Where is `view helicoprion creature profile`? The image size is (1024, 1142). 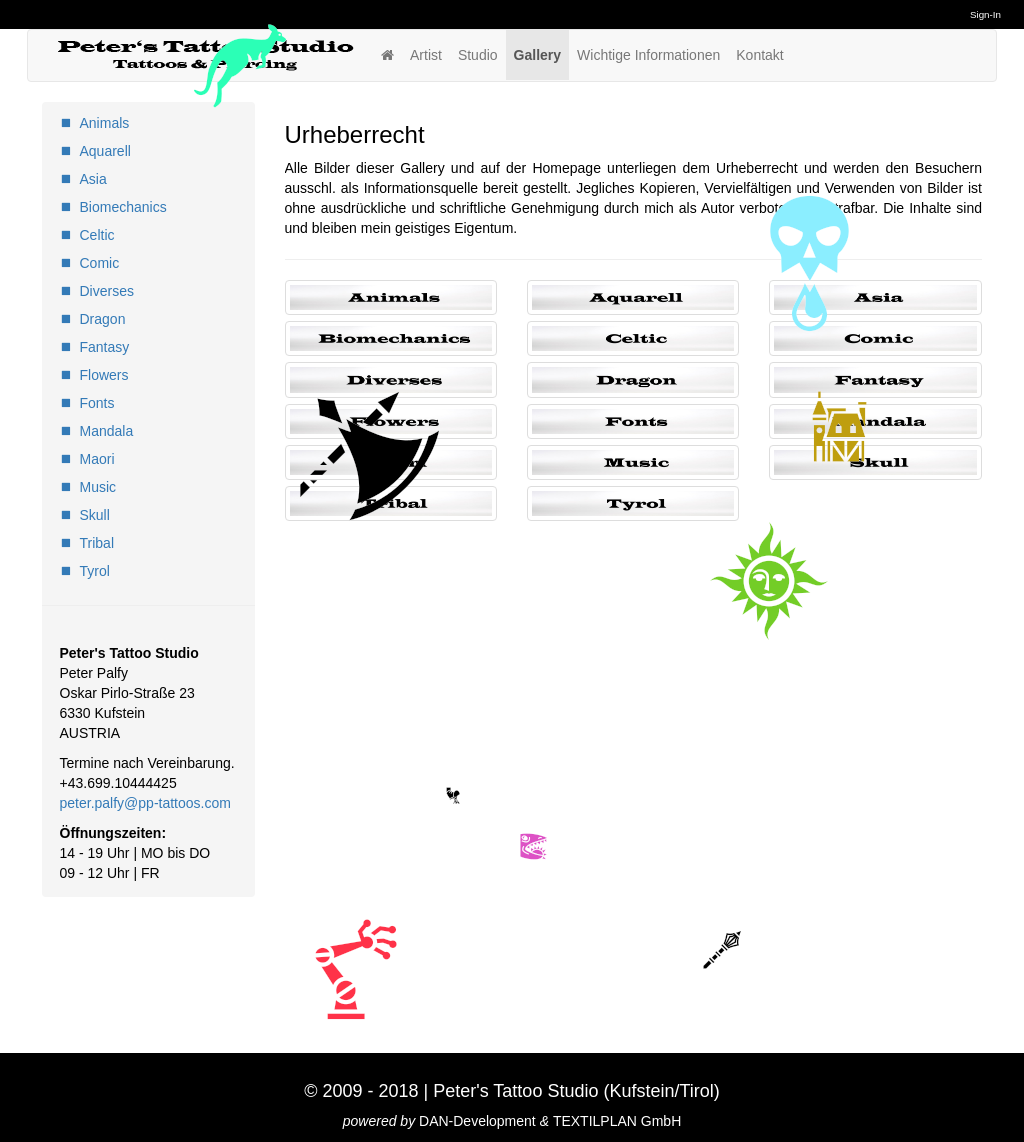 view helicoprion creature profile is located at coordinates (533, 846).